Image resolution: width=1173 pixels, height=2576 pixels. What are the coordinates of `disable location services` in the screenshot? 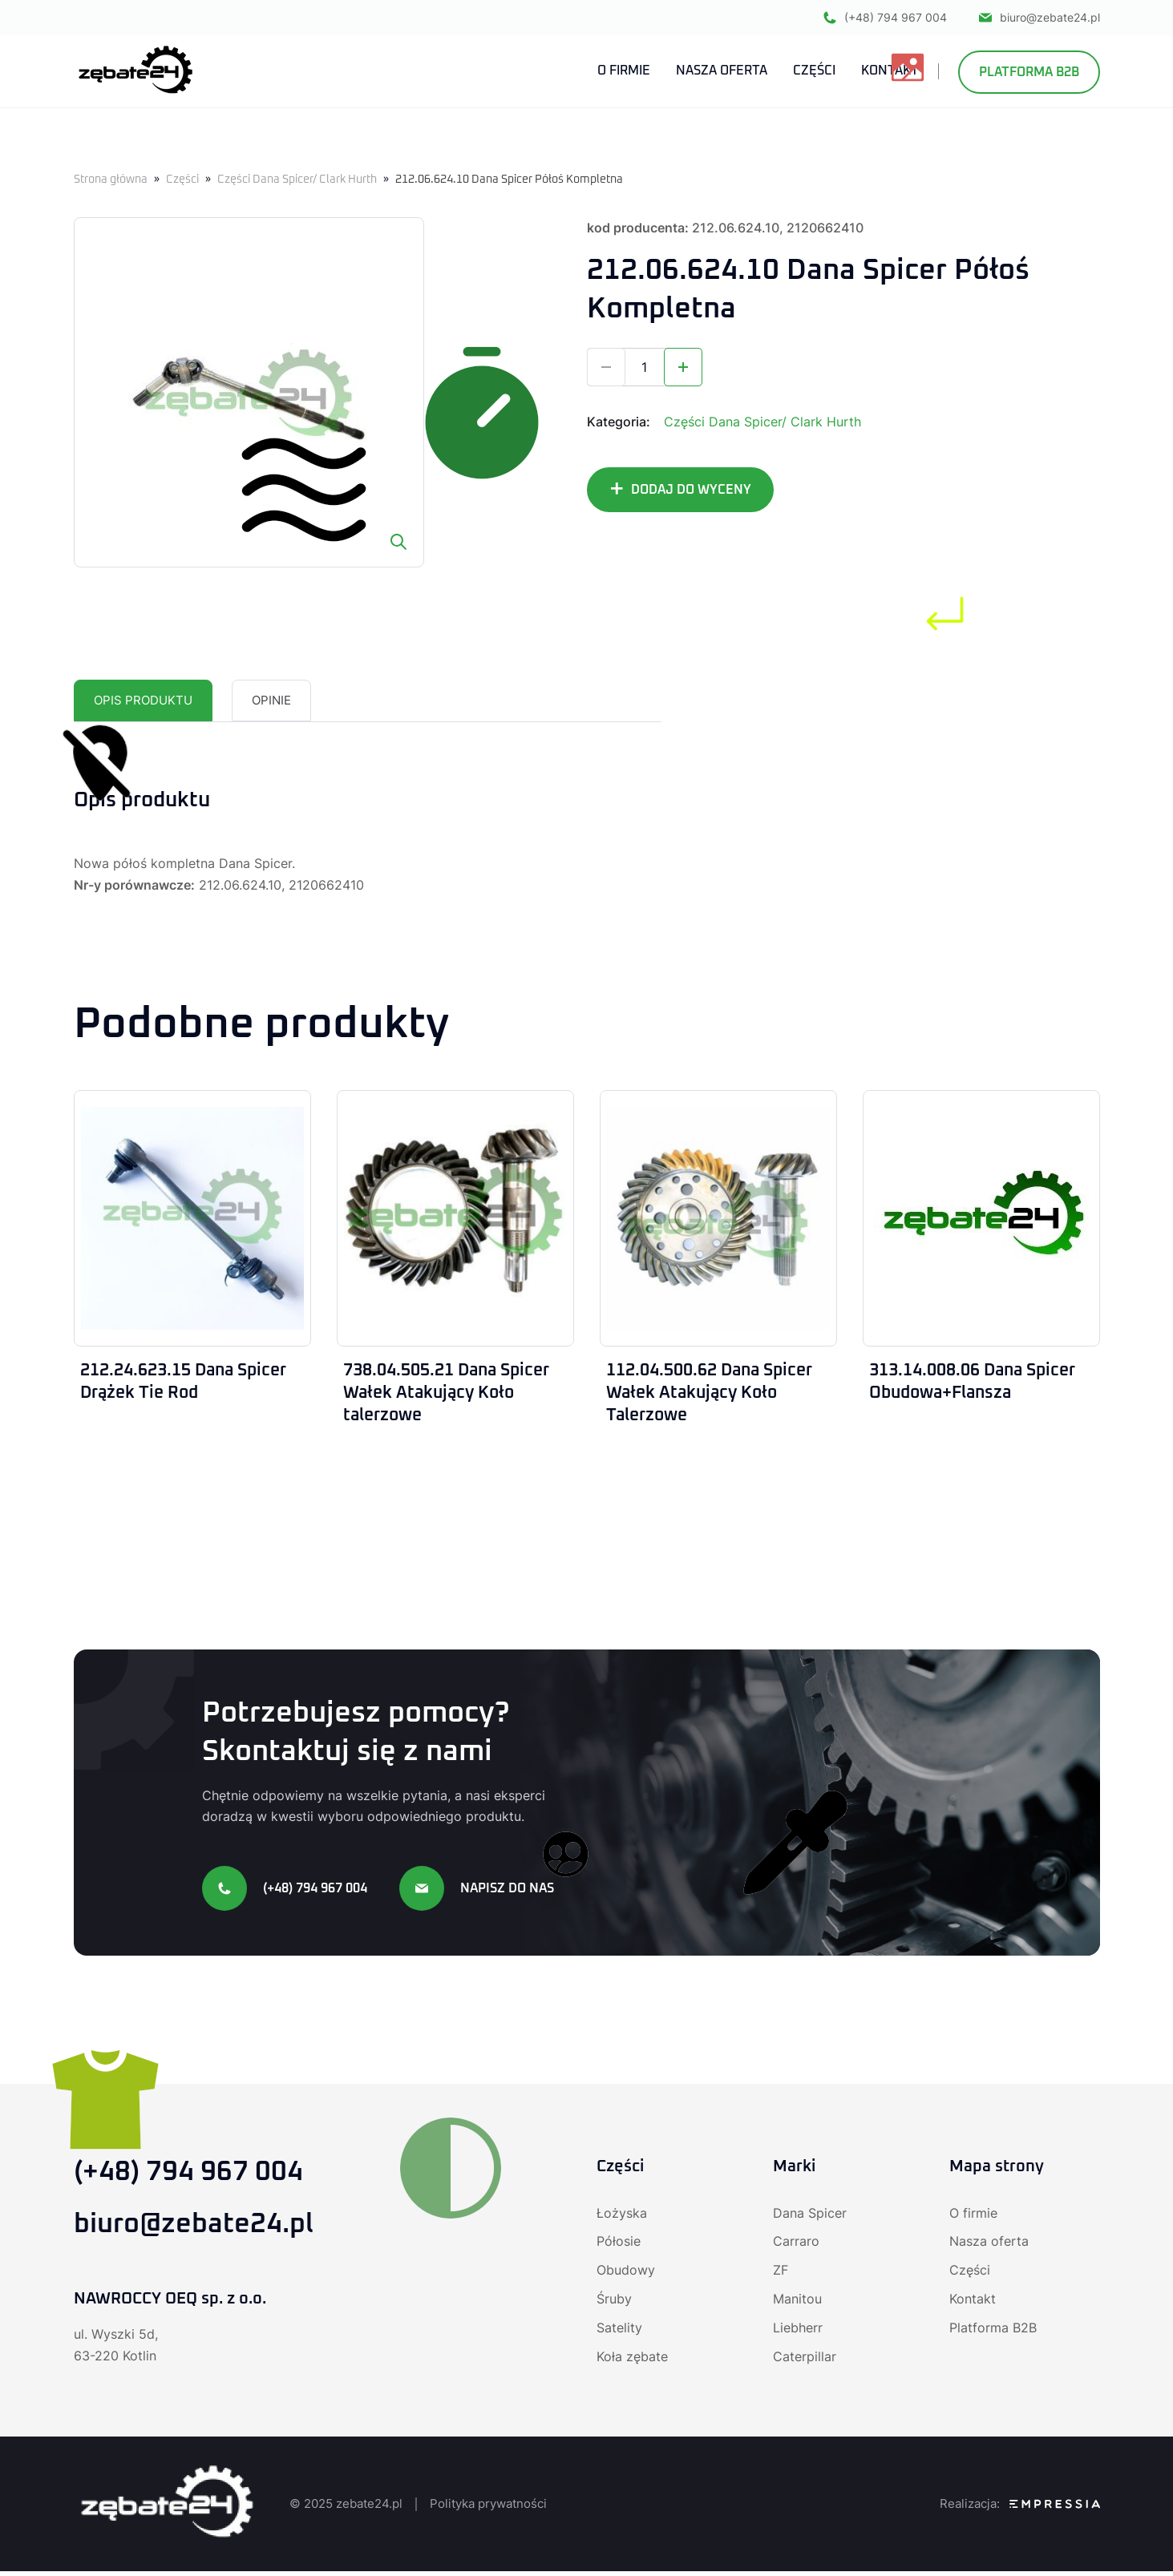 It's located at (100, 764).